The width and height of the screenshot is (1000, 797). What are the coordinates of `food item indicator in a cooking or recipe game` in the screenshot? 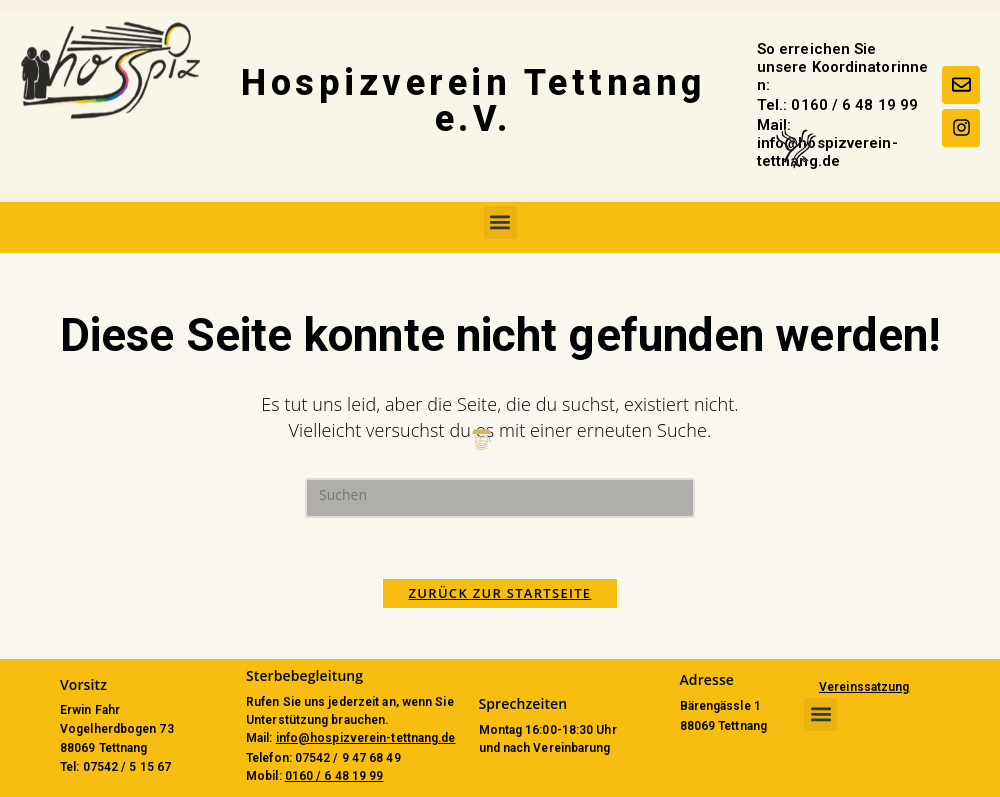 It's located at (796, 148).